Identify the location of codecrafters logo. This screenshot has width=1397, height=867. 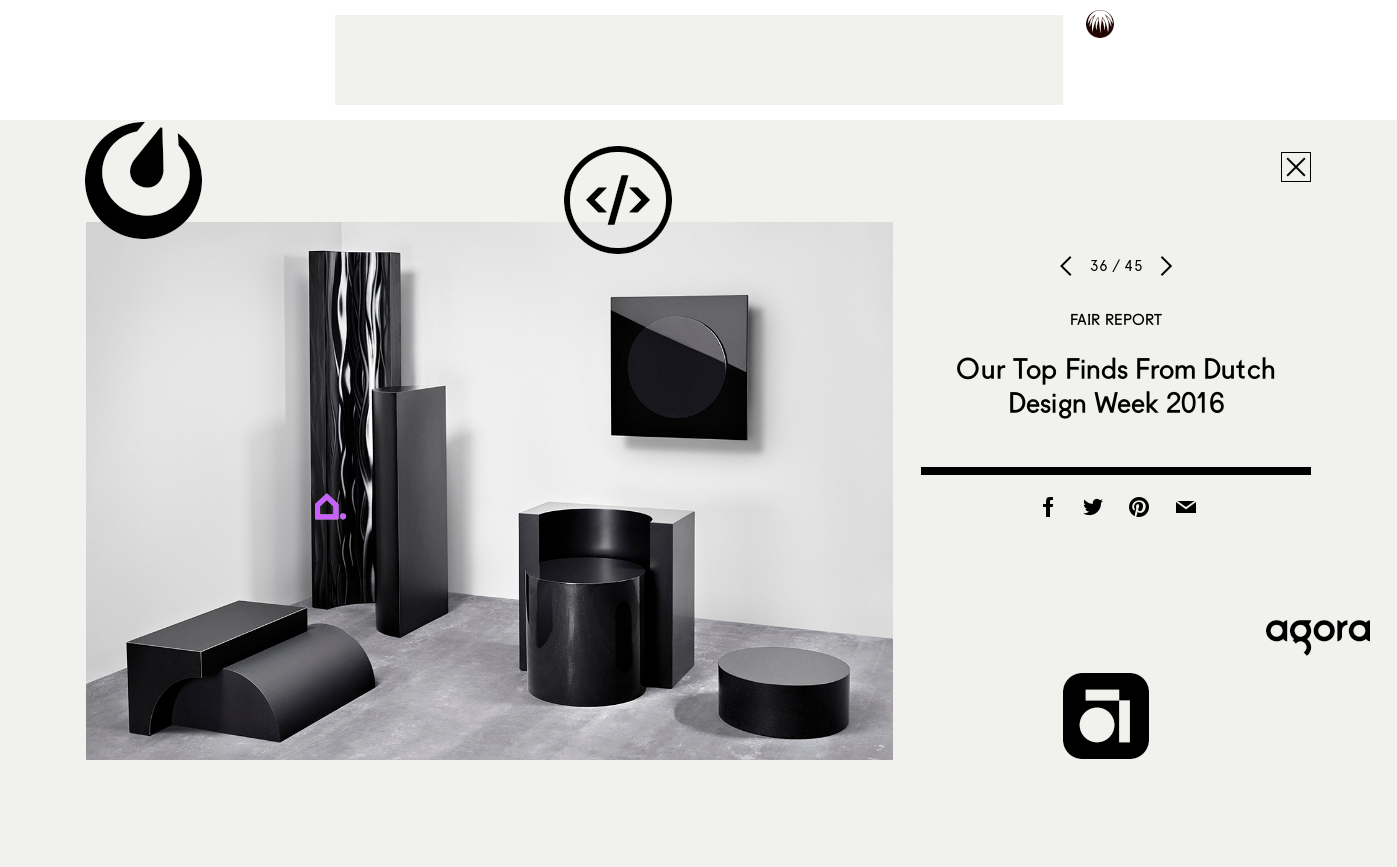
(618, 200).